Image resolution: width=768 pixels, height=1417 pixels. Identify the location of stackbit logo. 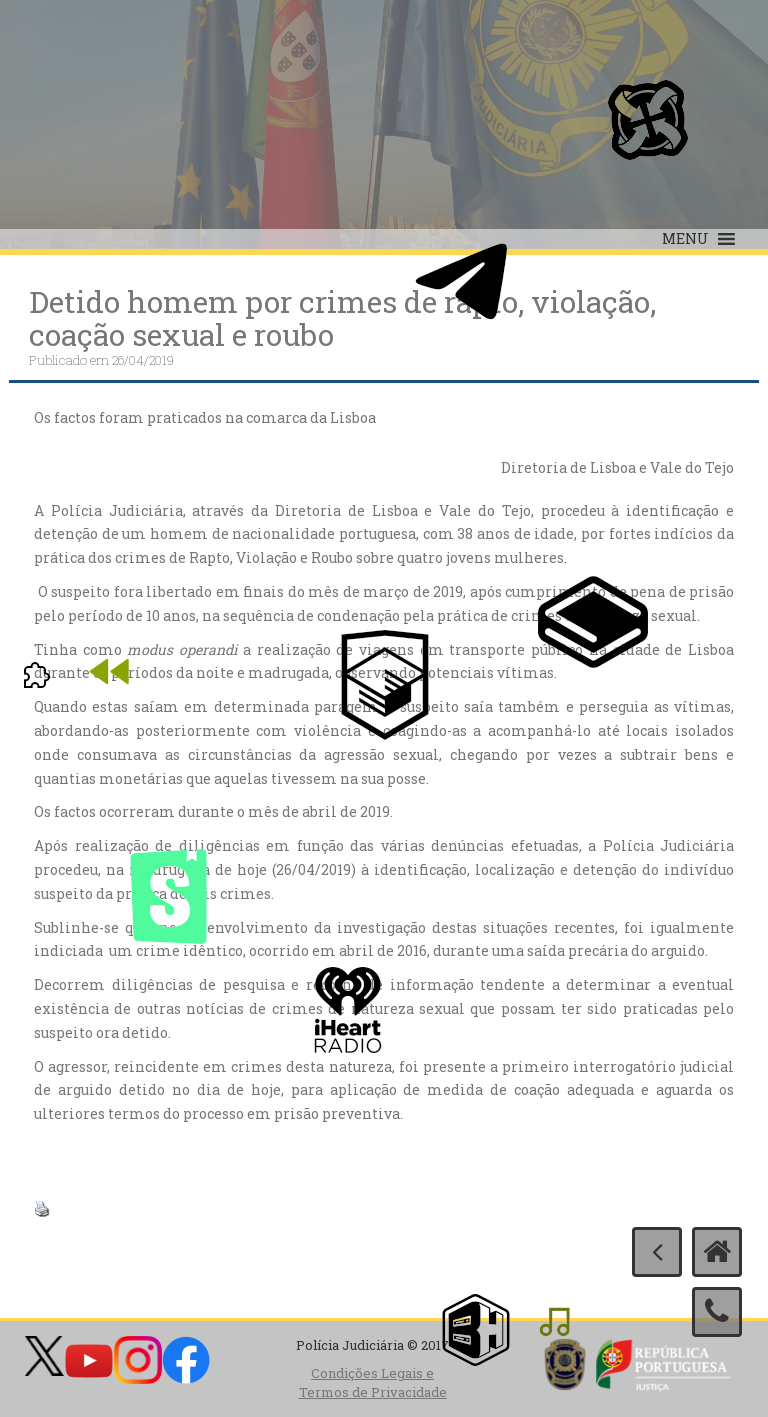
(593, 622).